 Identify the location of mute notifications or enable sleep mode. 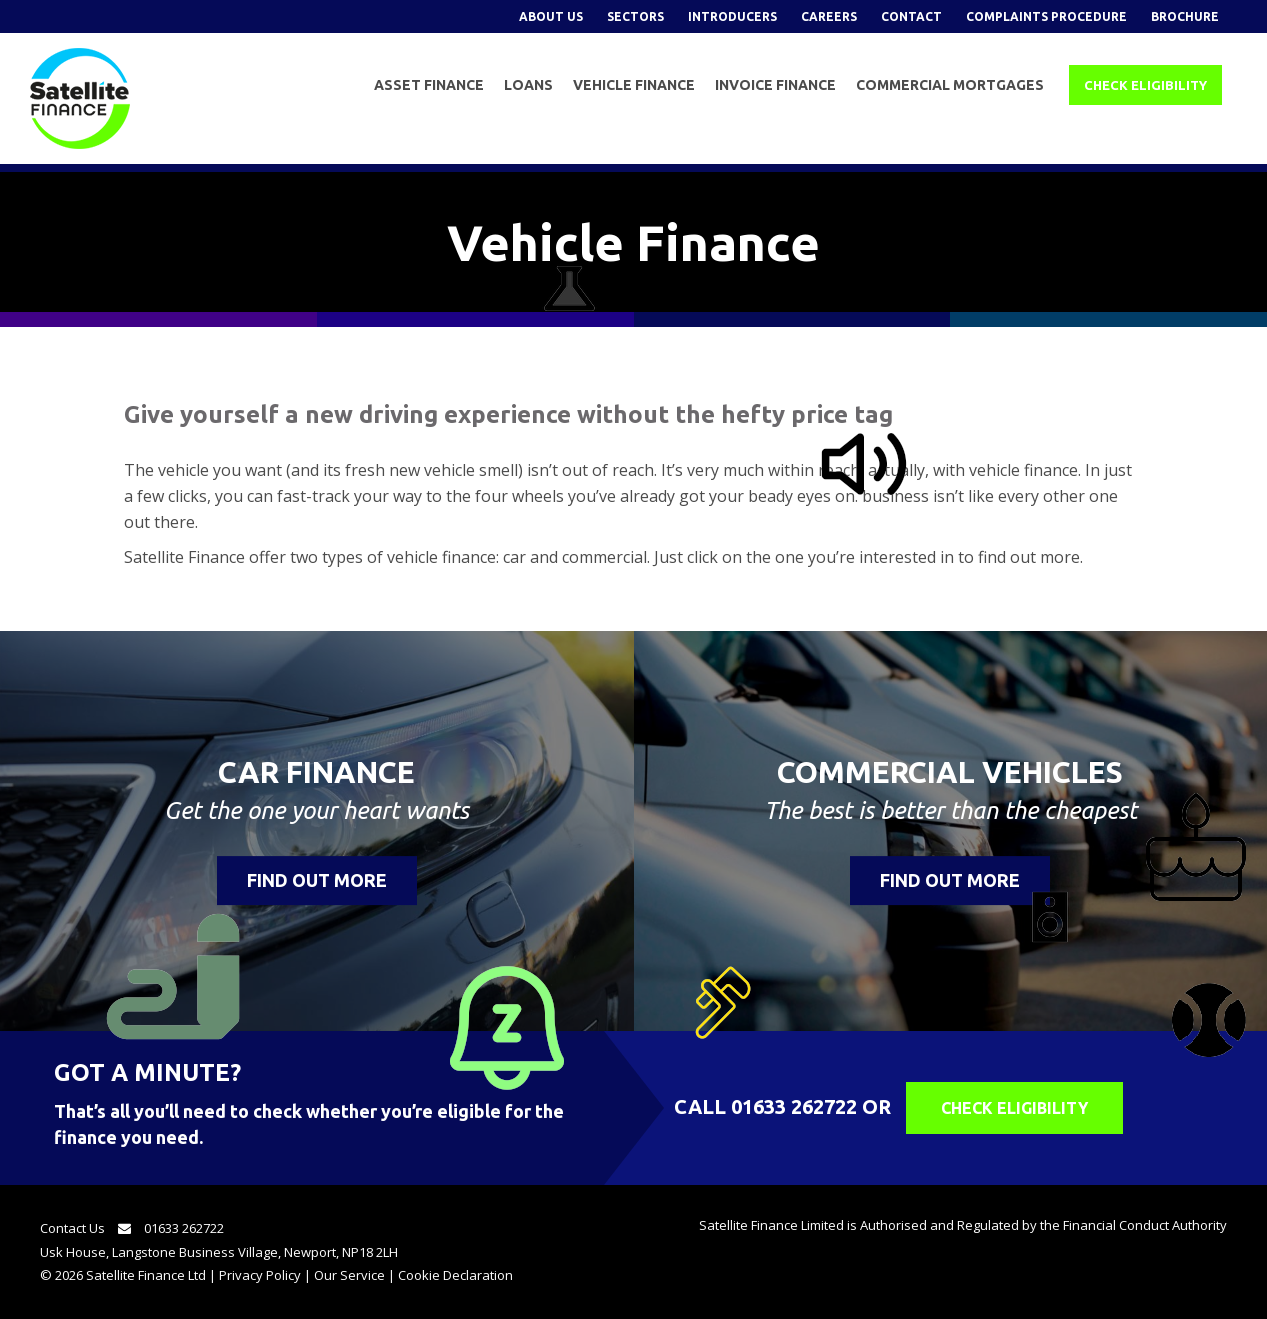
(507, 1028).